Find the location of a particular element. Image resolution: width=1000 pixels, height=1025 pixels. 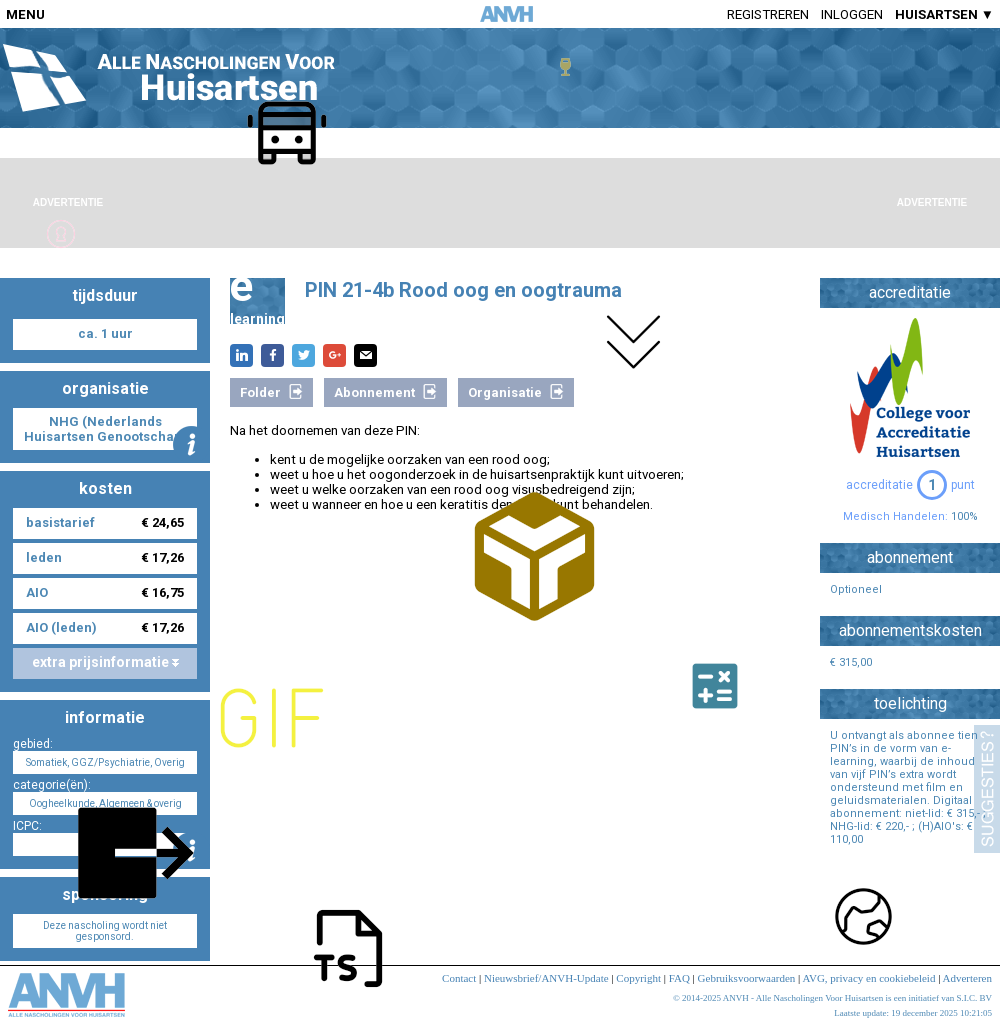

browse wine or beverage options is located at coordinates (565, 66).